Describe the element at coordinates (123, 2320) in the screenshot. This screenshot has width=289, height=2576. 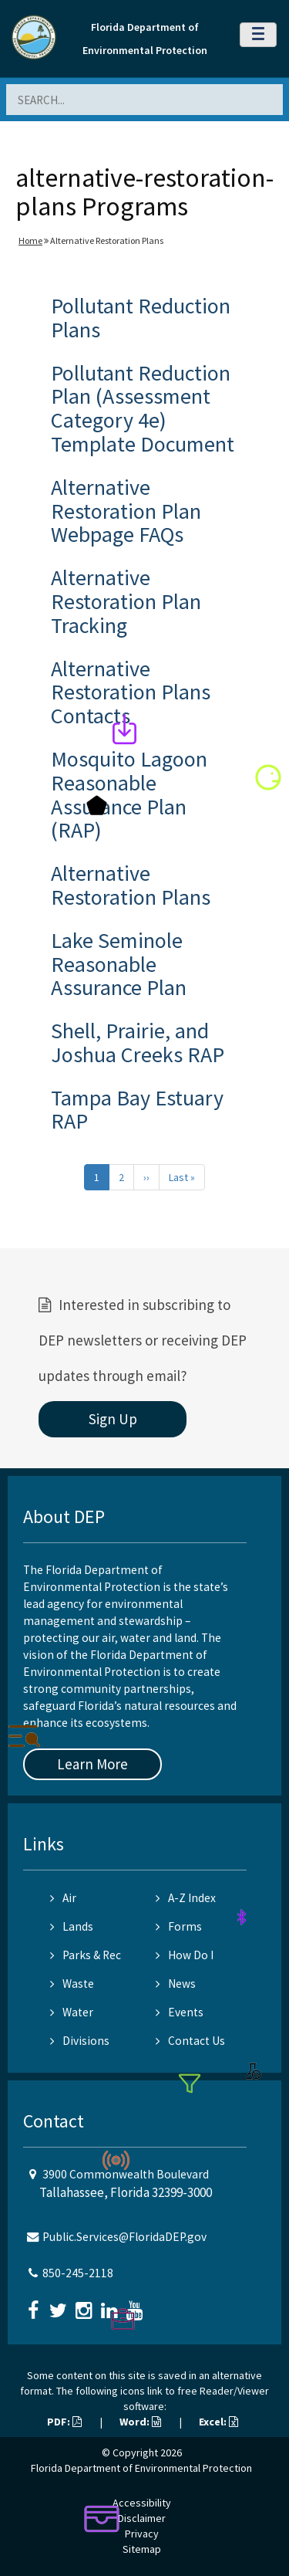
I see `access work or business-related features` at that location.